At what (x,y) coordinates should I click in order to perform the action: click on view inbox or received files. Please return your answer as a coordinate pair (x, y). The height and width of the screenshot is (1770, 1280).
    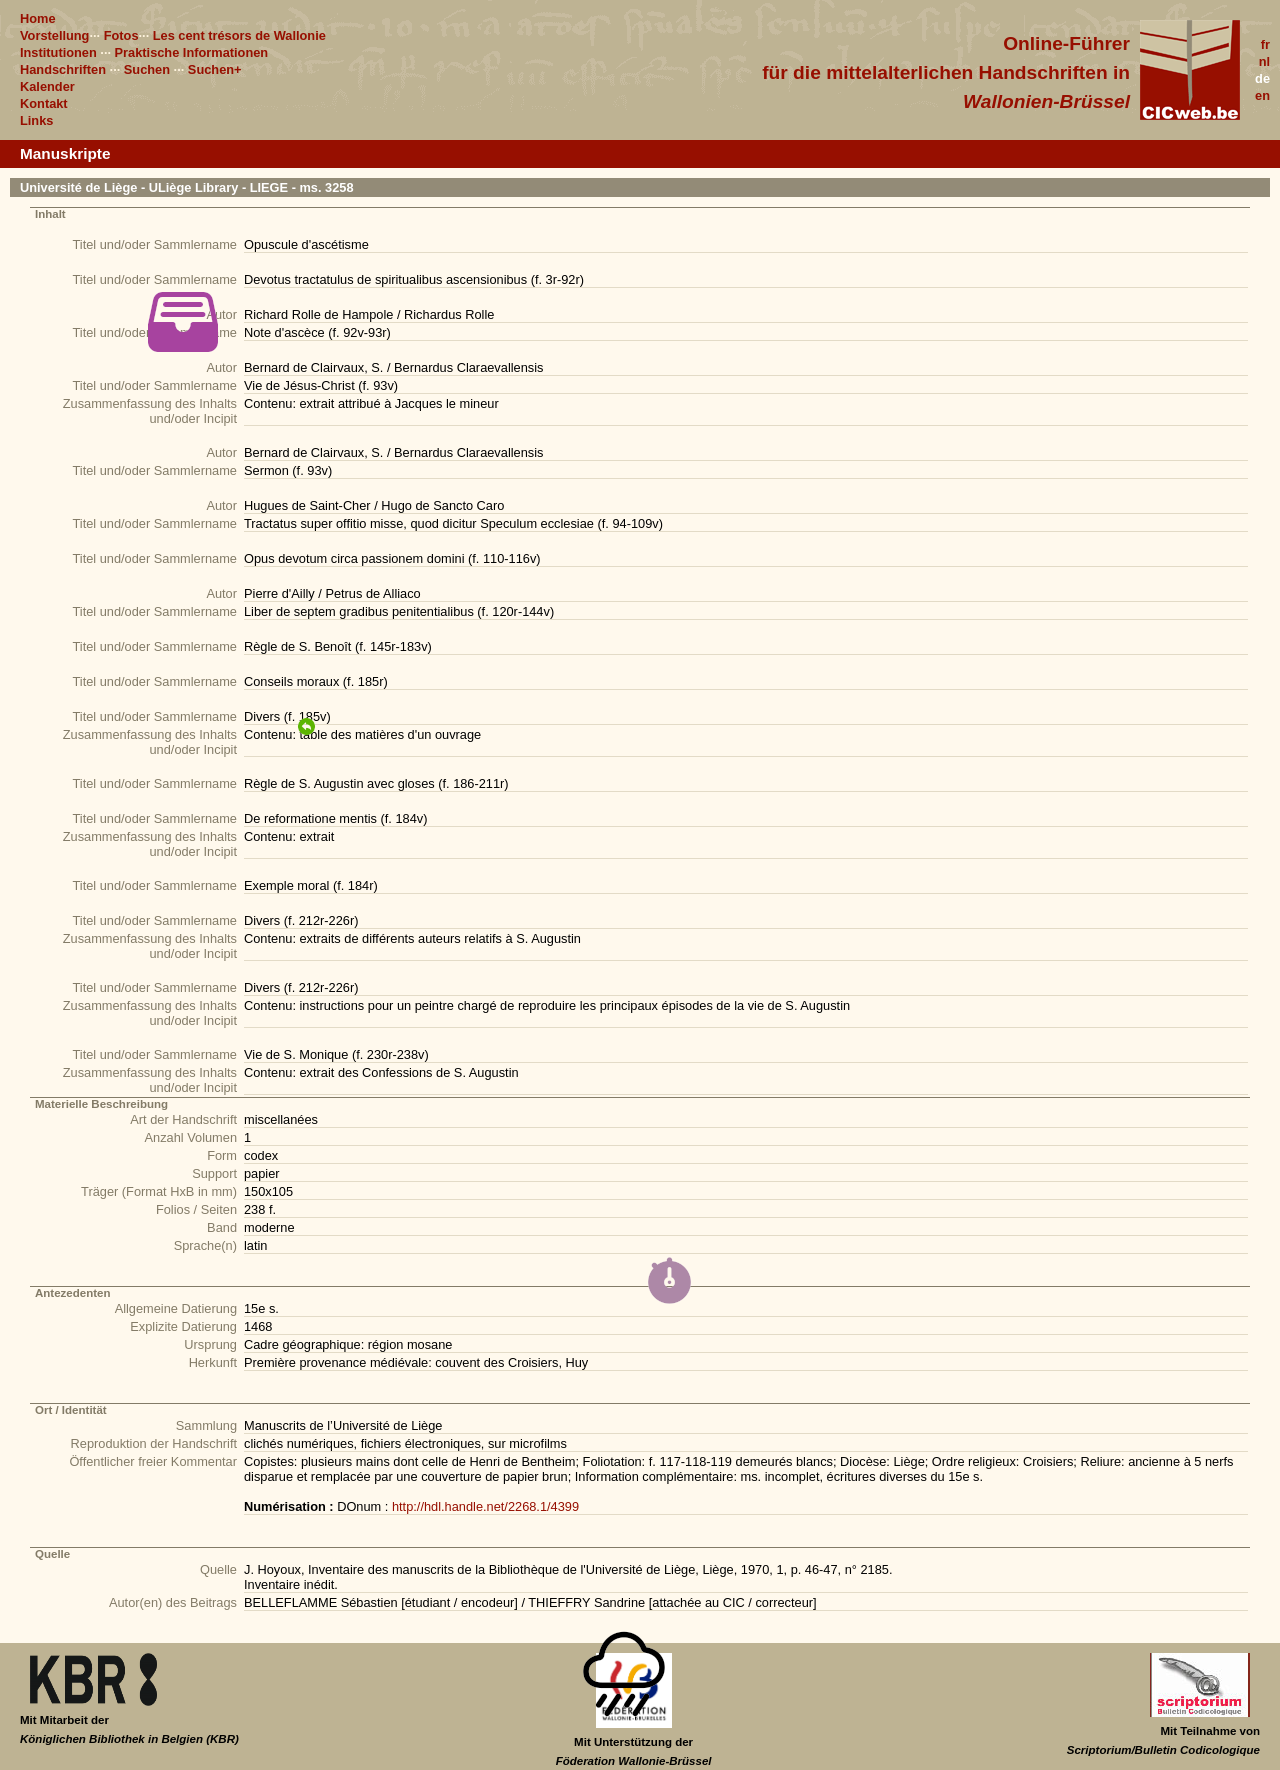
    Looking at the image, I should click on (183, 322).